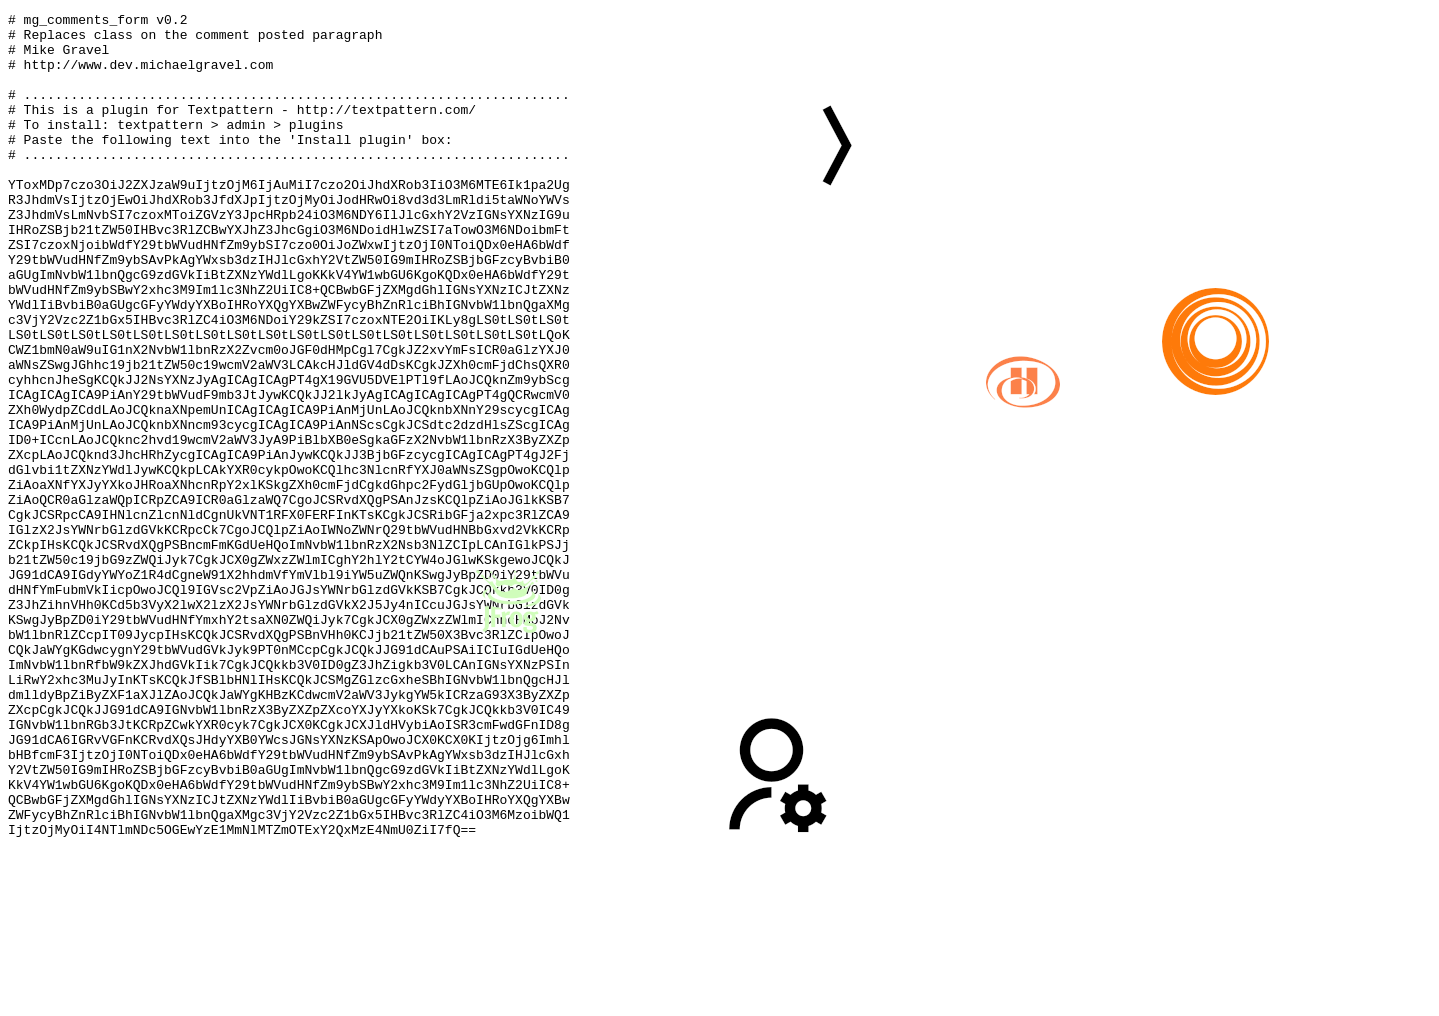 The height and width of the screenshot is (1016, 1439). What do you see at coordinates (835, 145) in the screenshot?
I see `navigate to the next item or page` at bounding box center [835, 145].